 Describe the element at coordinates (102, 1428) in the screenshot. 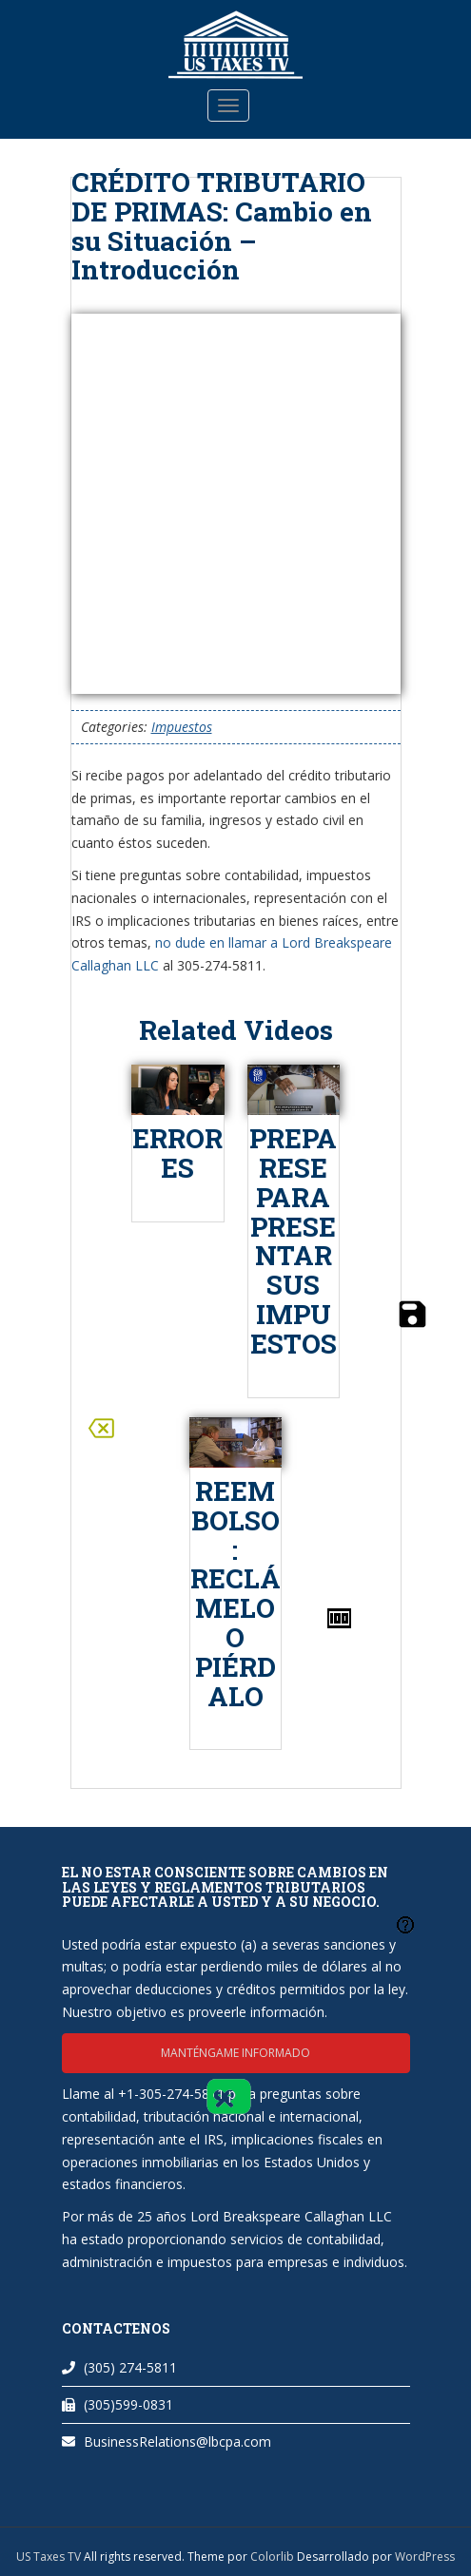

I see `delete the last character entered` at that location.